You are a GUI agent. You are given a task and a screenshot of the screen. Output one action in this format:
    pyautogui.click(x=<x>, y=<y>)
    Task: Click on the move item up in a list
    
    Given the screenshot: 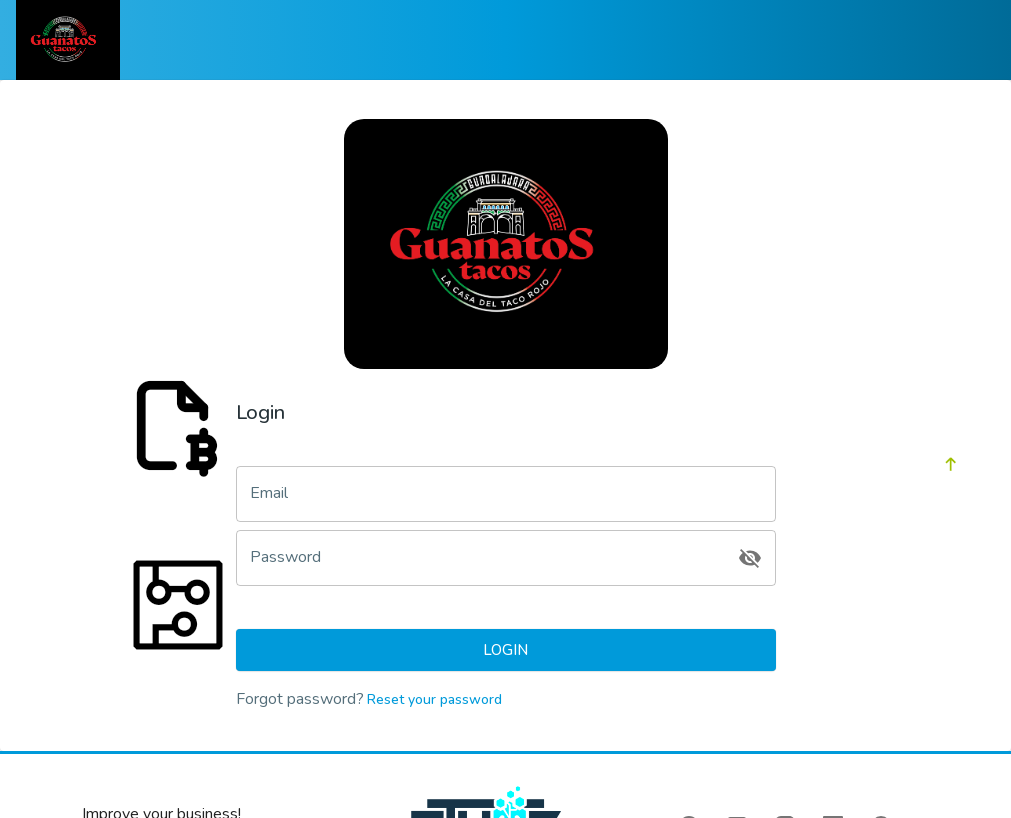 What is the action you would take?
    pyautogui.click(x=951, y=465)
    